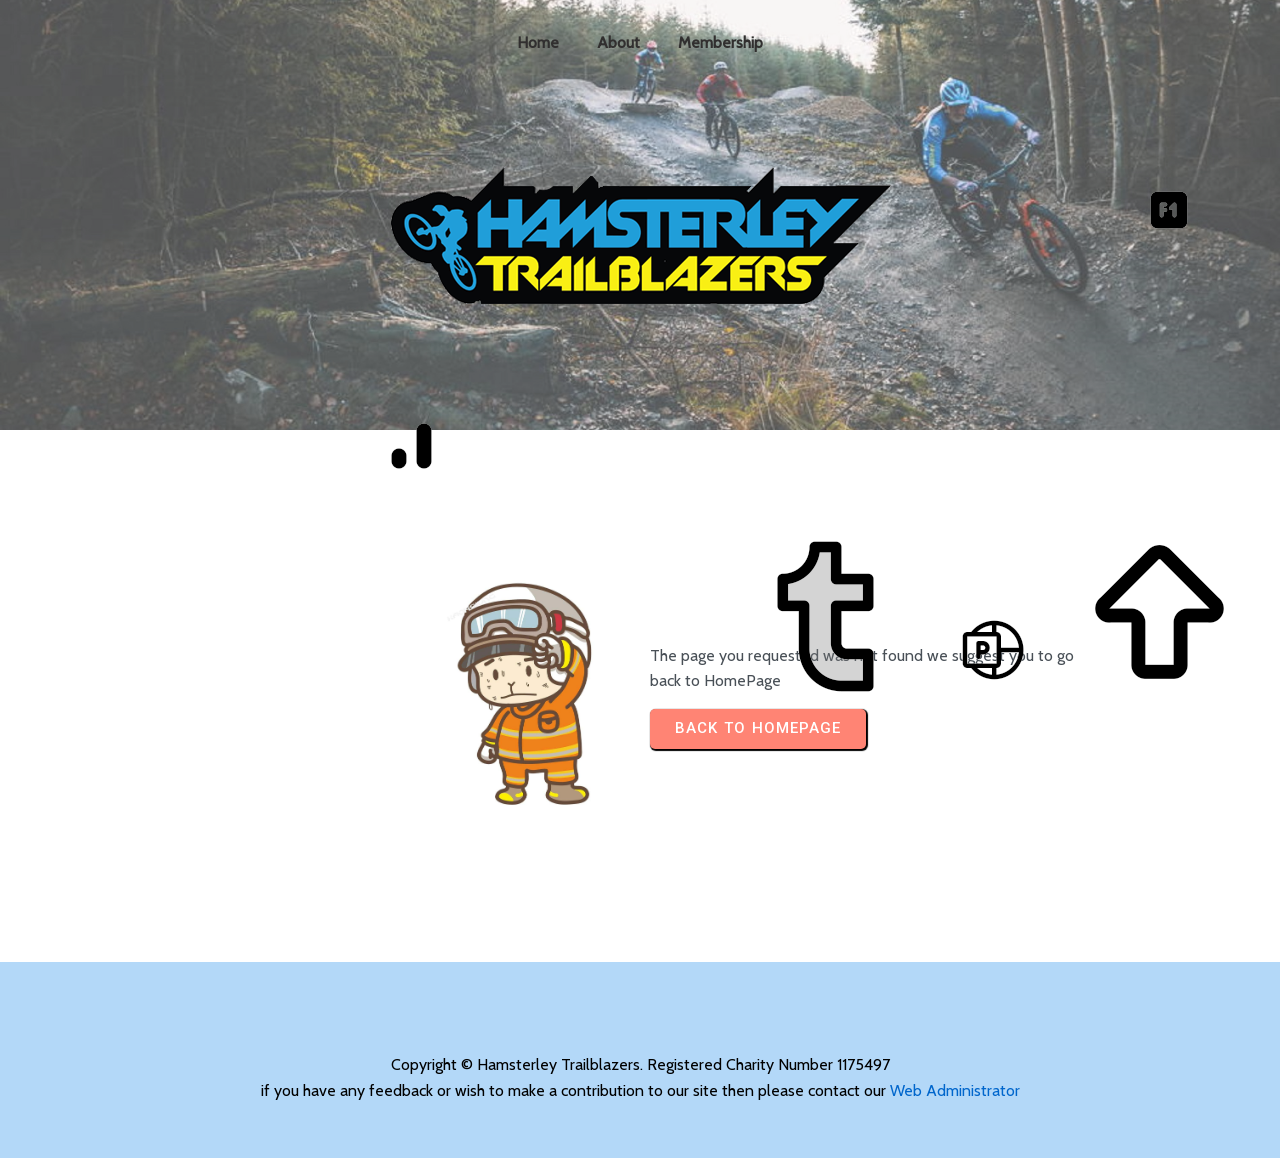 This screenshot has height=1158, width=1280. I want to click on access F1 help or documentation, so click(1169, 210).